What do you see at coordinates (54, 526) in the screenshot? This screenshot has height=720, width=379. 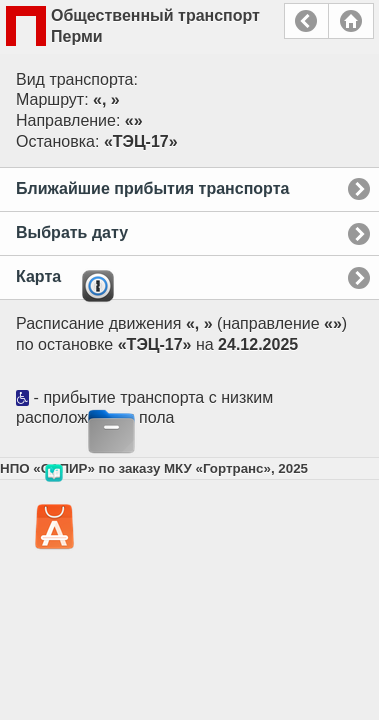 I see `open the app store to browse and download applications` at bounding box center [54, 526].